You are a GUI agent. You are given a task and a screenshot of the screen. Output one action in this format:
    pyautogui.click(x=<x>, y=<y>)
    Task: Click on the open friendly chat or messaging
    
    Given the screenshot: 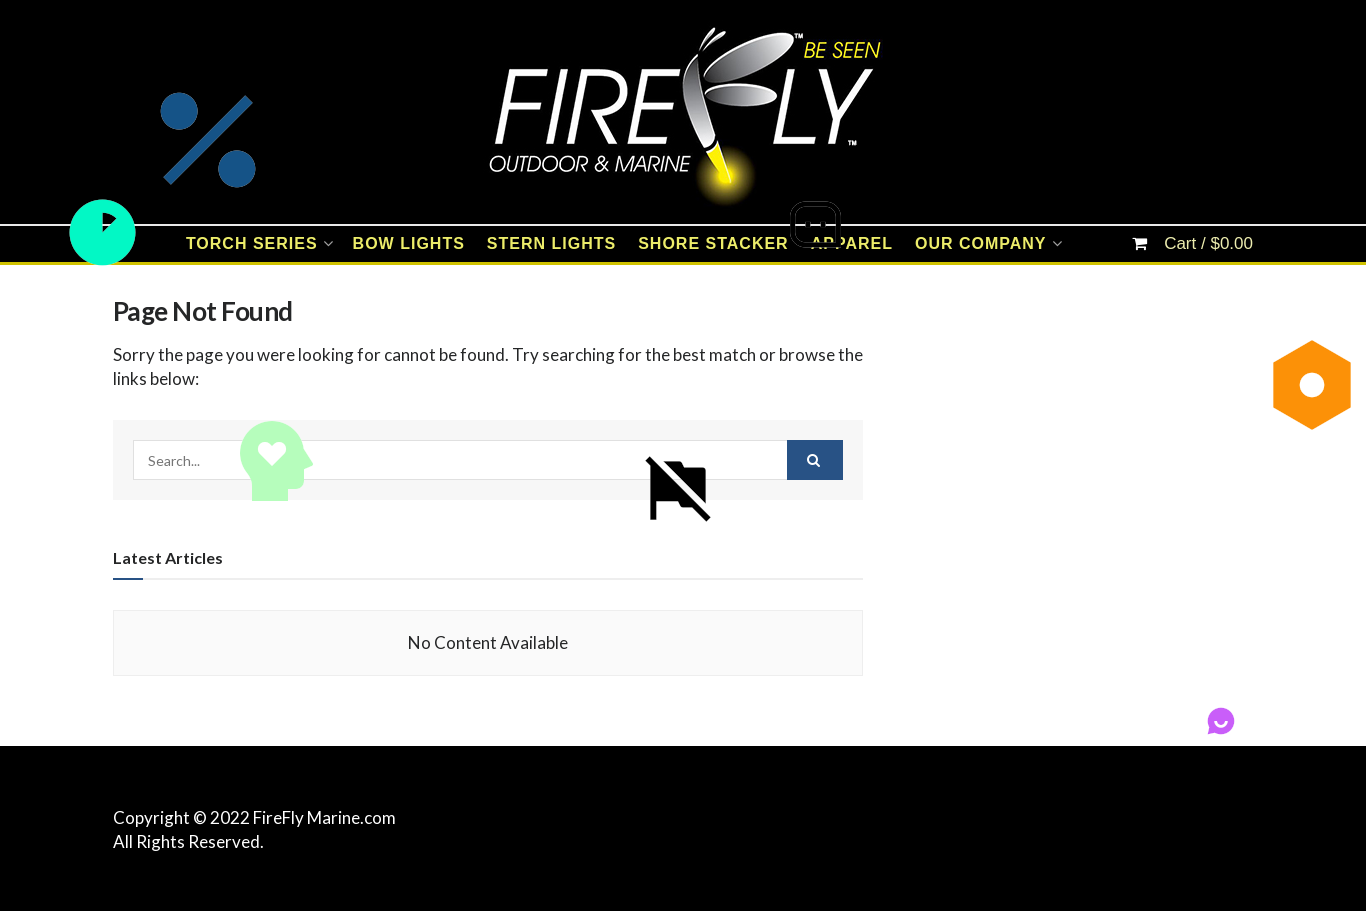 What is the action you would take?
    pyautogui.click(x=1221, y=721)
    